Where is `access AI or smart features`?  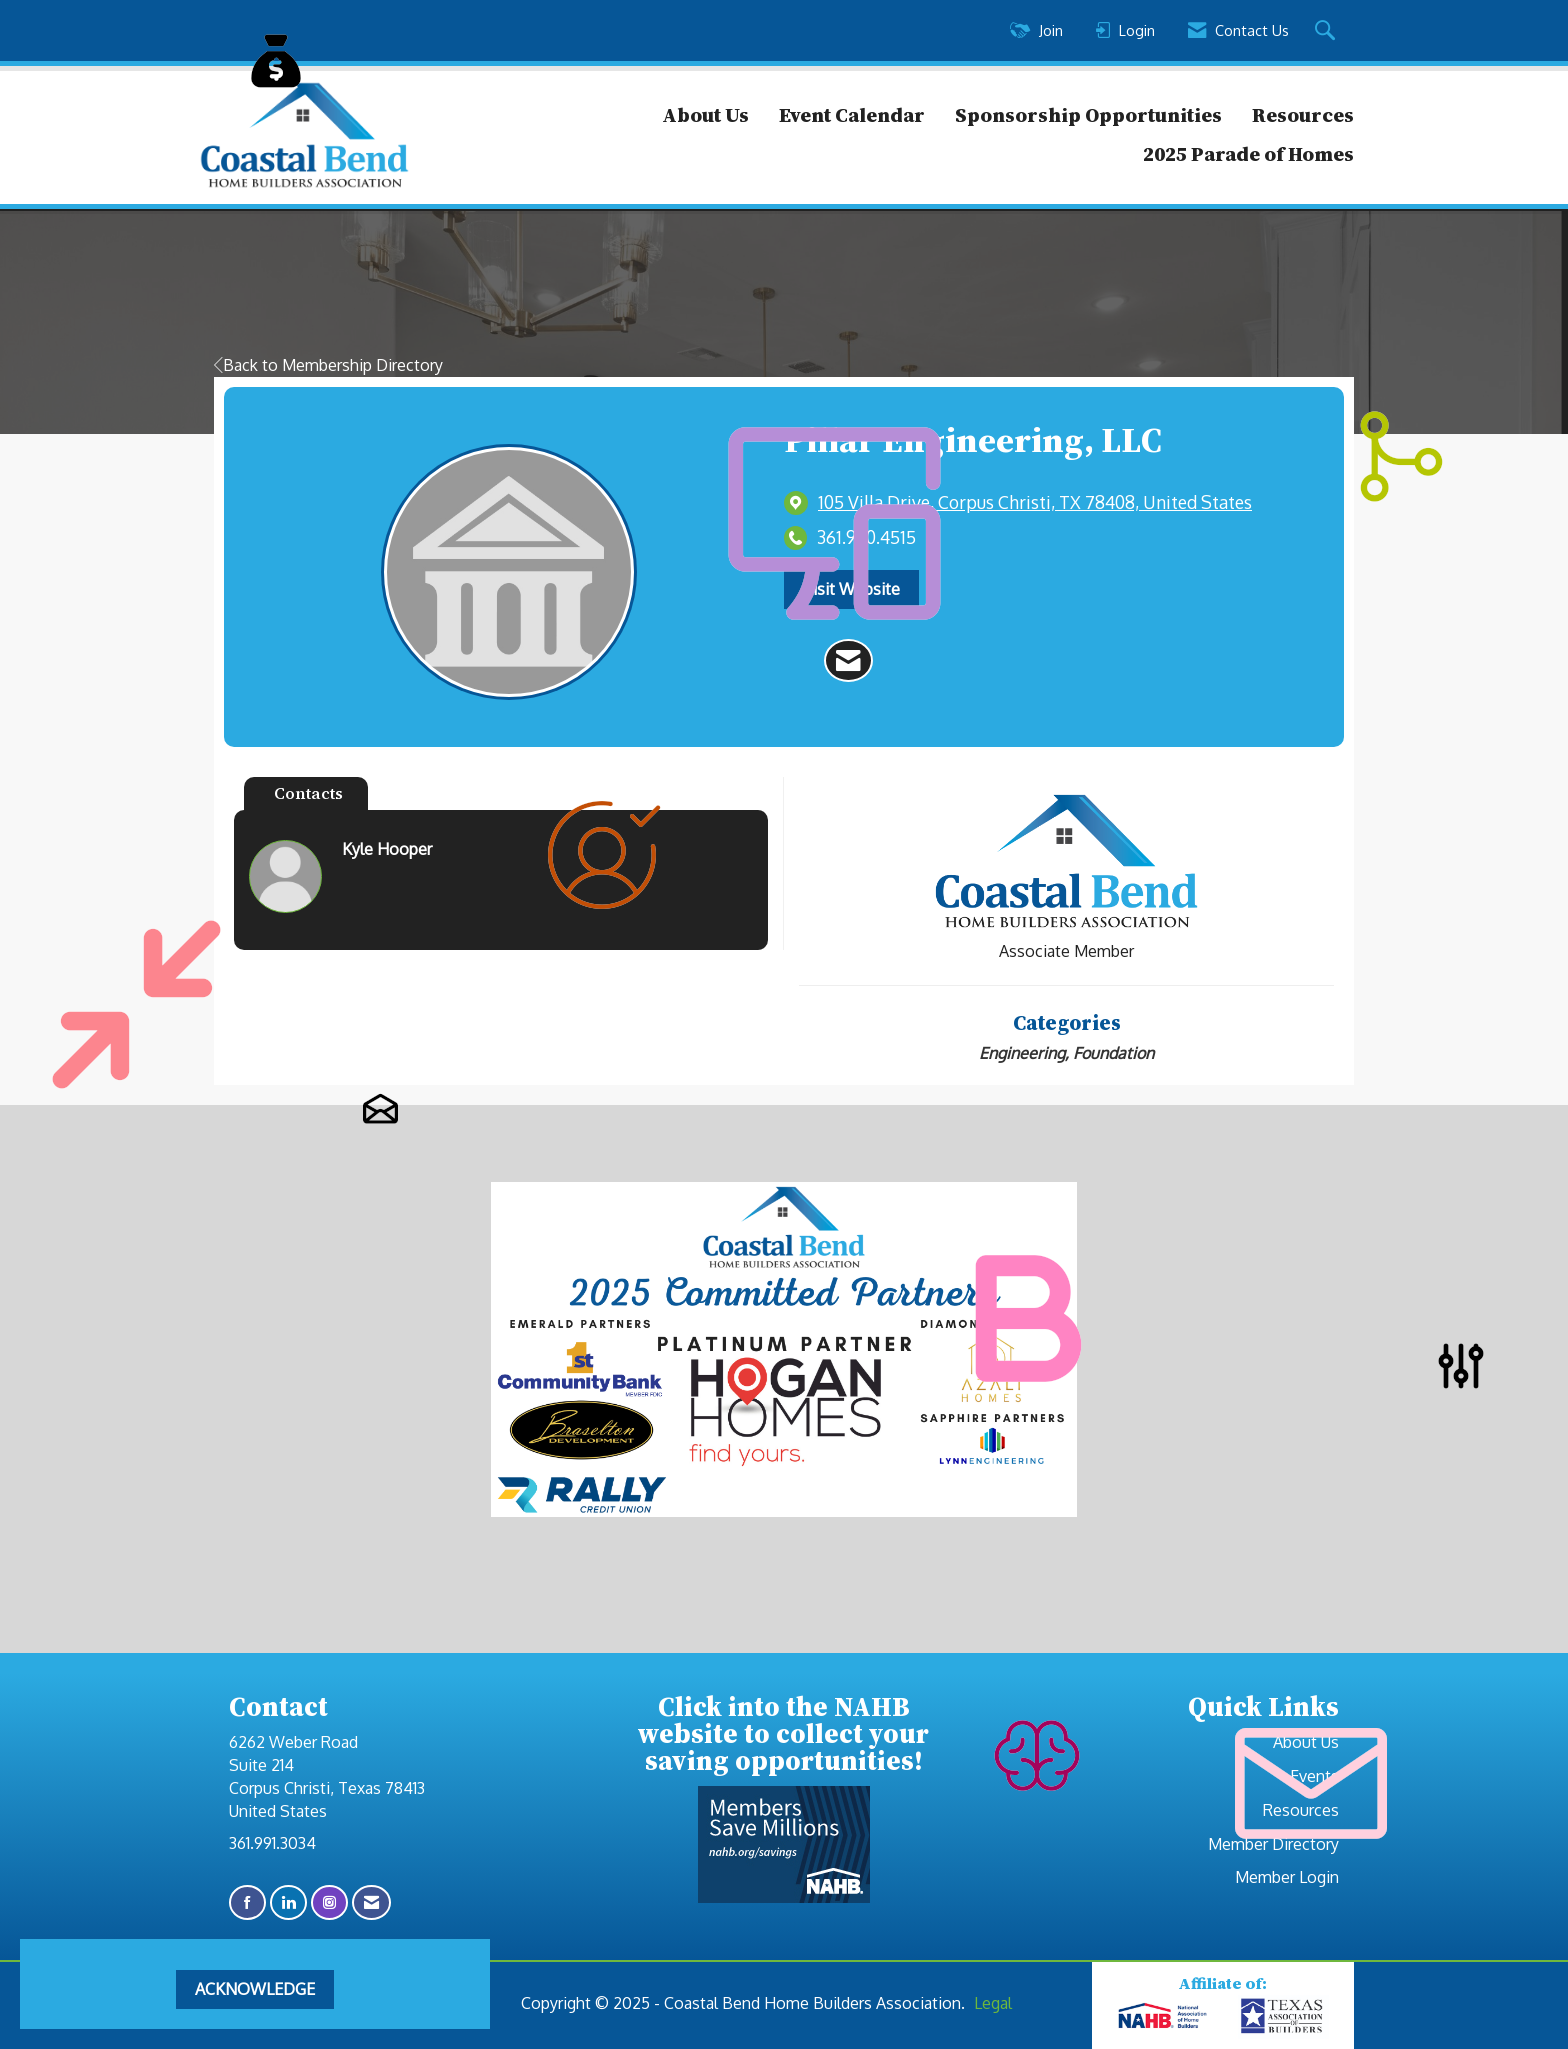
access AI or smart features is located at coordinates (1037, 1757).